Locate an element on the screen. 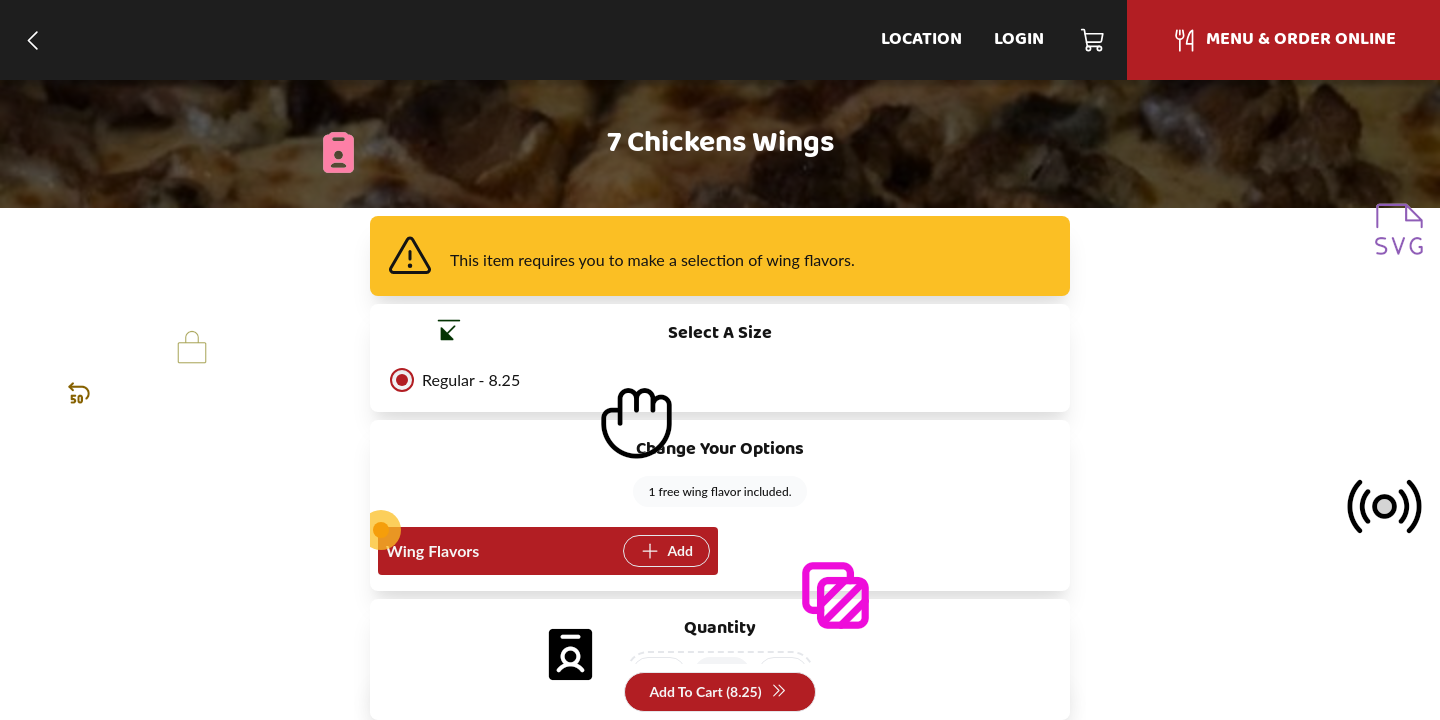  view your identification or profile badge is located at coordinates (570, 654).